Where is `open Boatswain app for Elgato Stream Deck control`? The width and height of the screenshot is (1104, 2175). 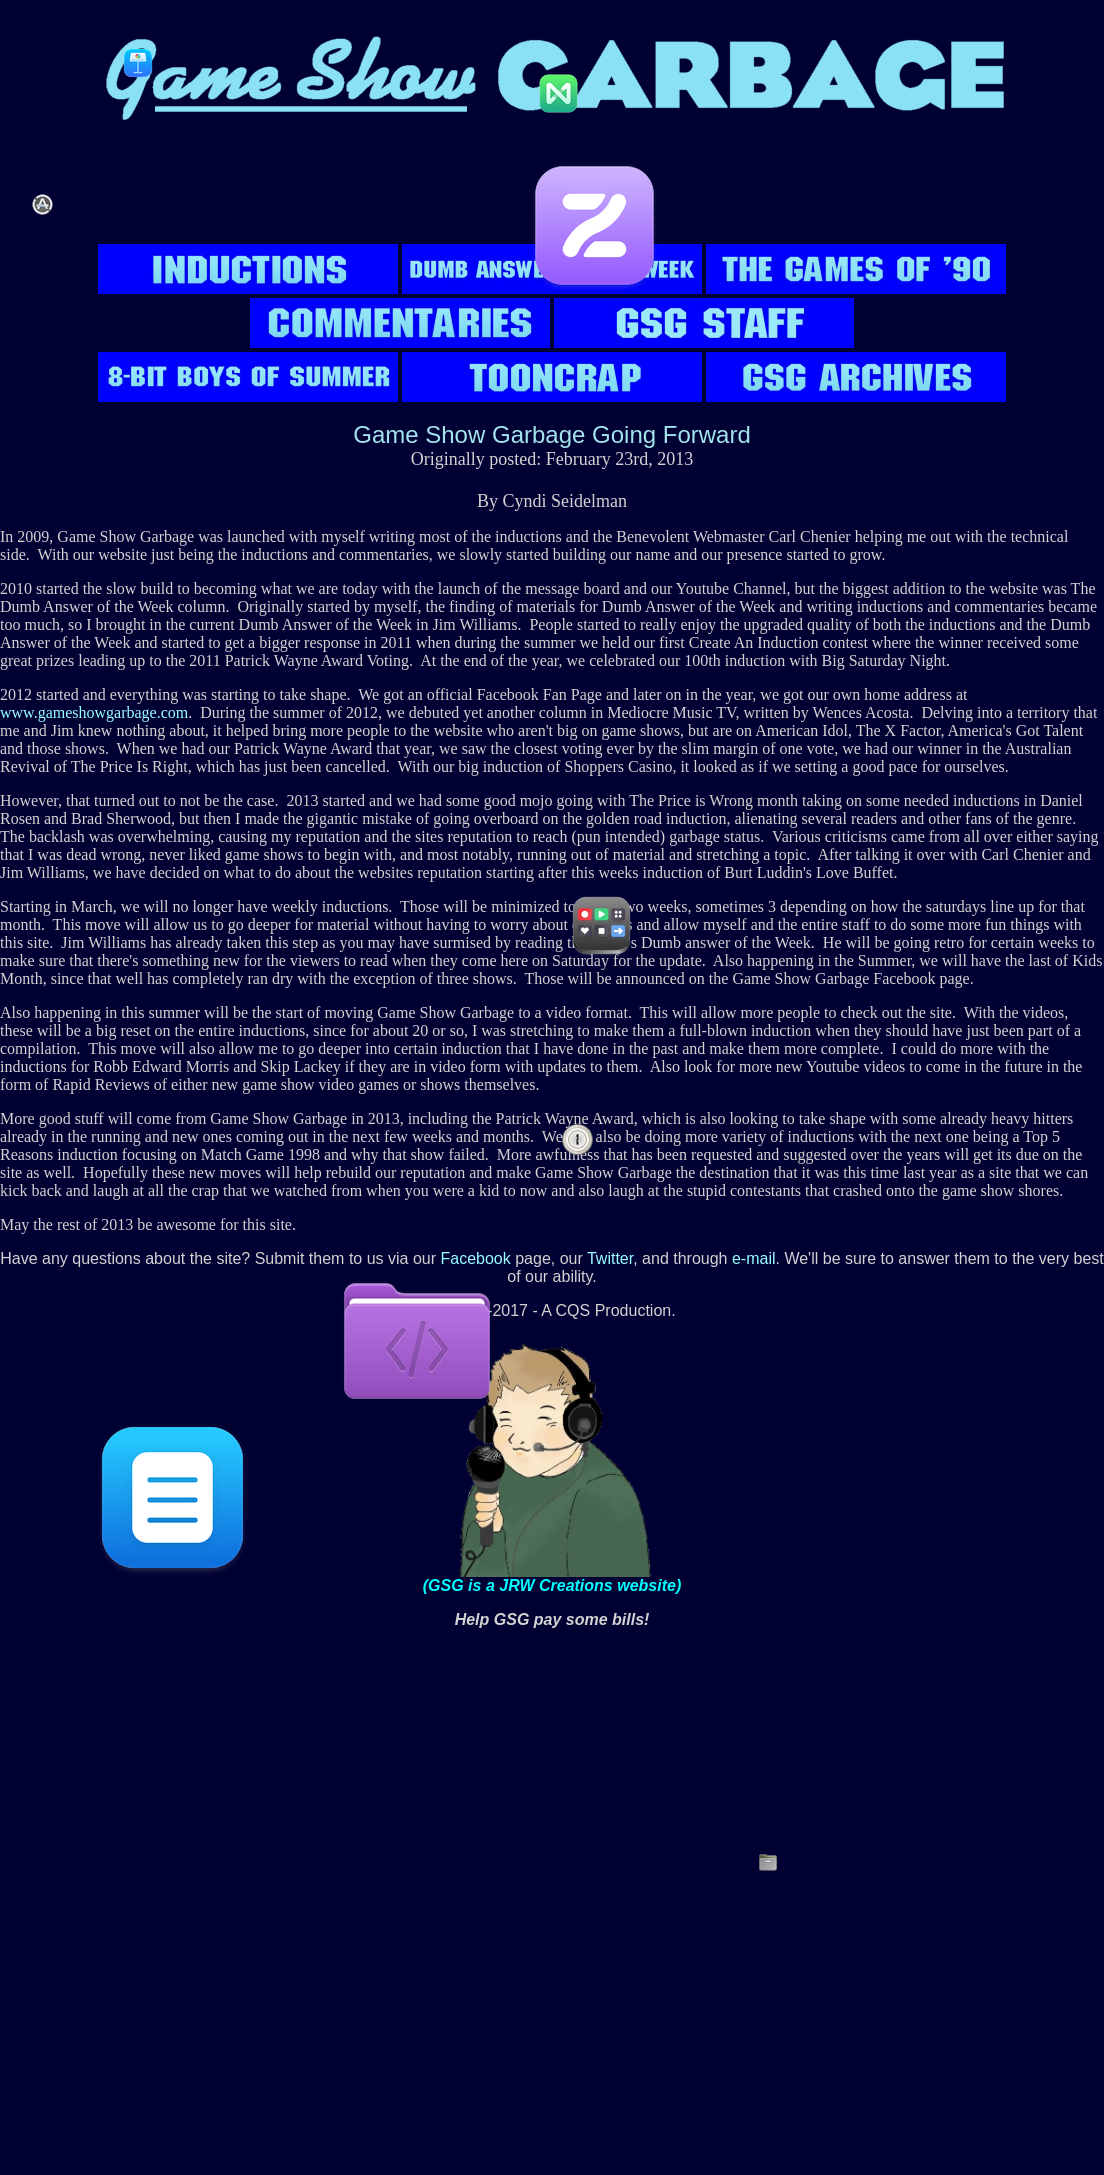 open Boatswain app for Elgato Stream Deck control is located at coordinates (601, 925).